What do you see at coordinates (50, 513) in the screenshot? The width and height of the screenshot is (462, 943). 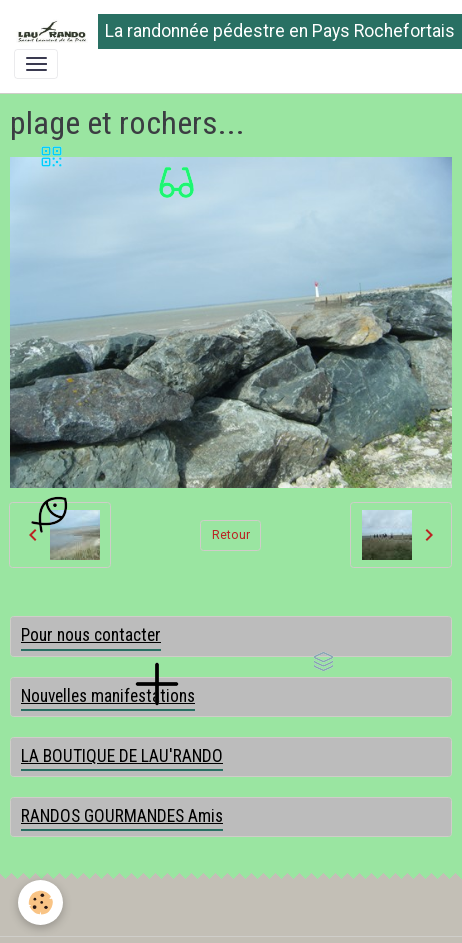 I see `access fishing or marine-related features` at bounding box center [50, 513].